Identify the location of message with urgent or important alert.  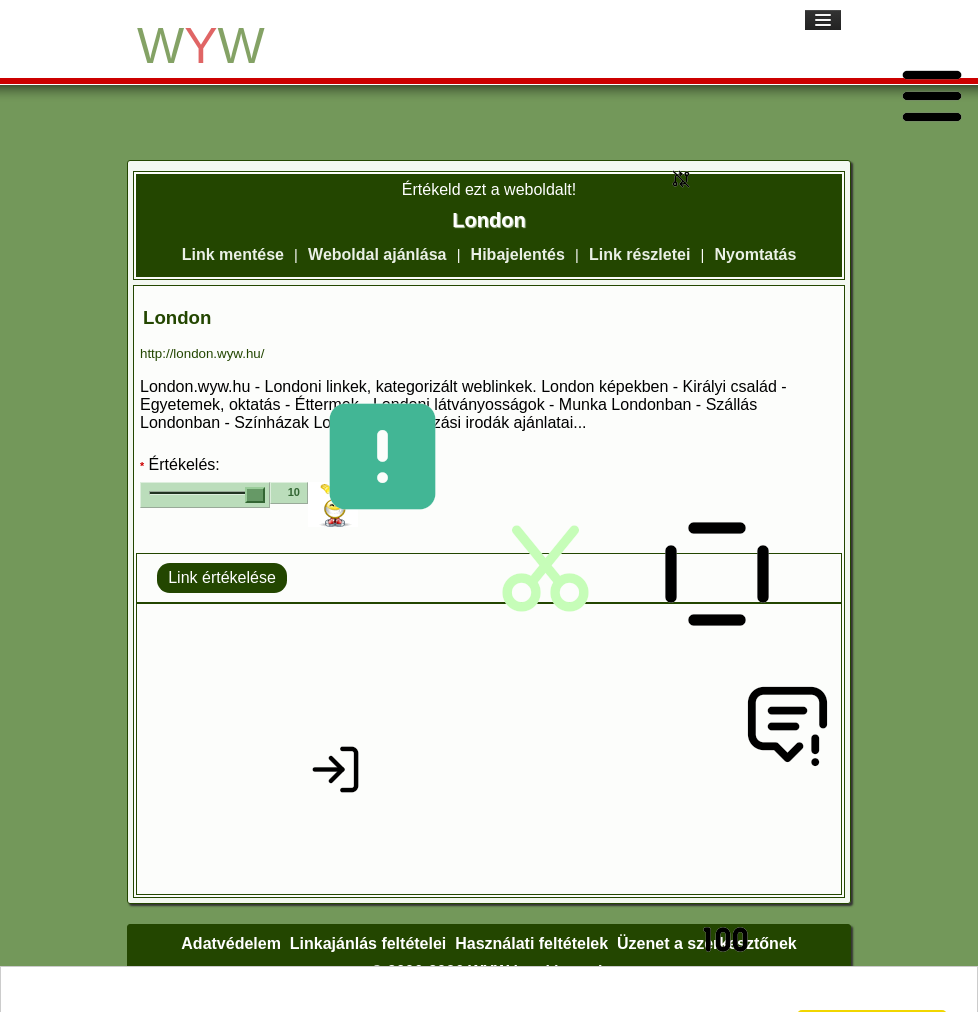
(787, 722).